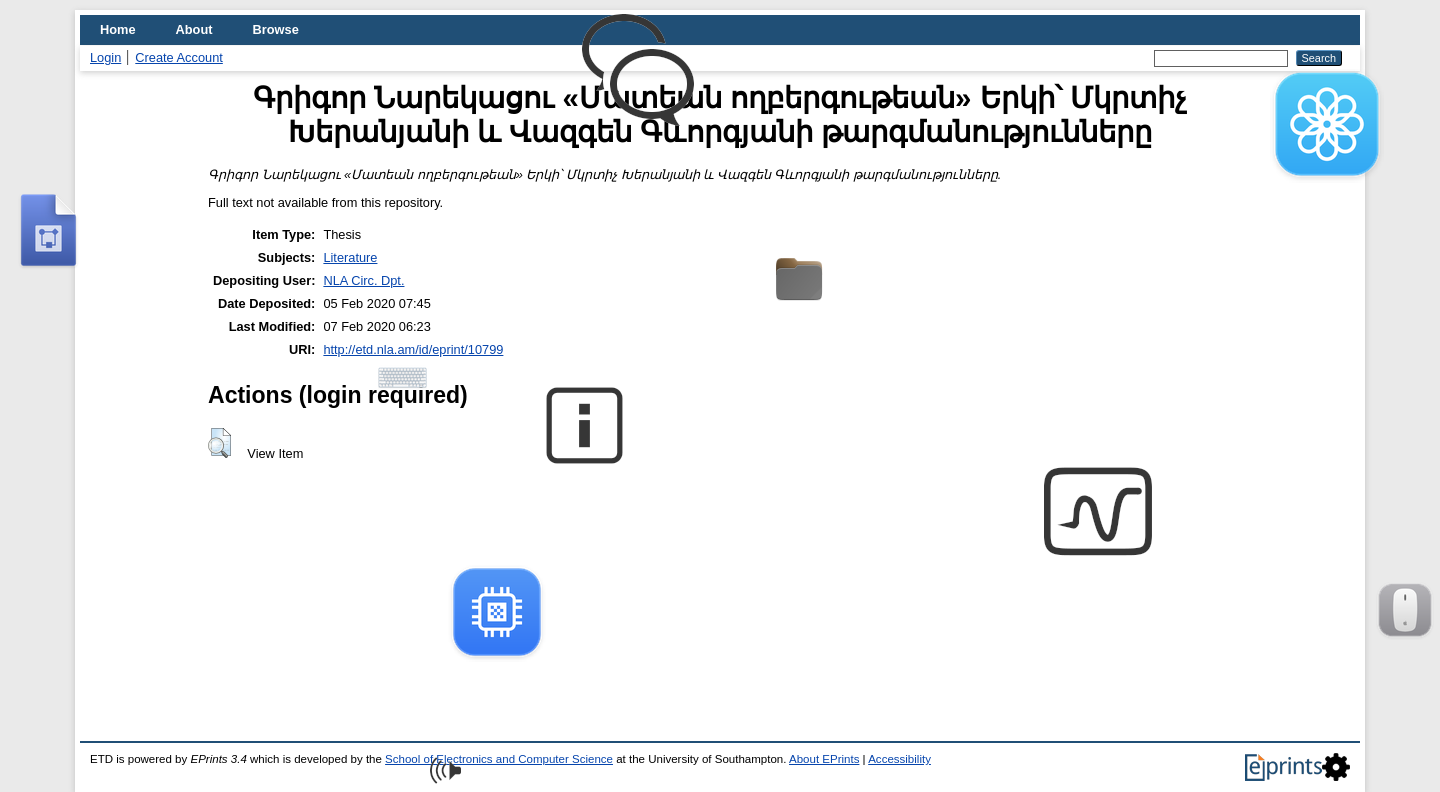 The image size is (1440, 792). What do you see at coordinates (1405, 611) in the screenshot?
I see `open mouse settings and preferences` at bounding box center [1405, 611].